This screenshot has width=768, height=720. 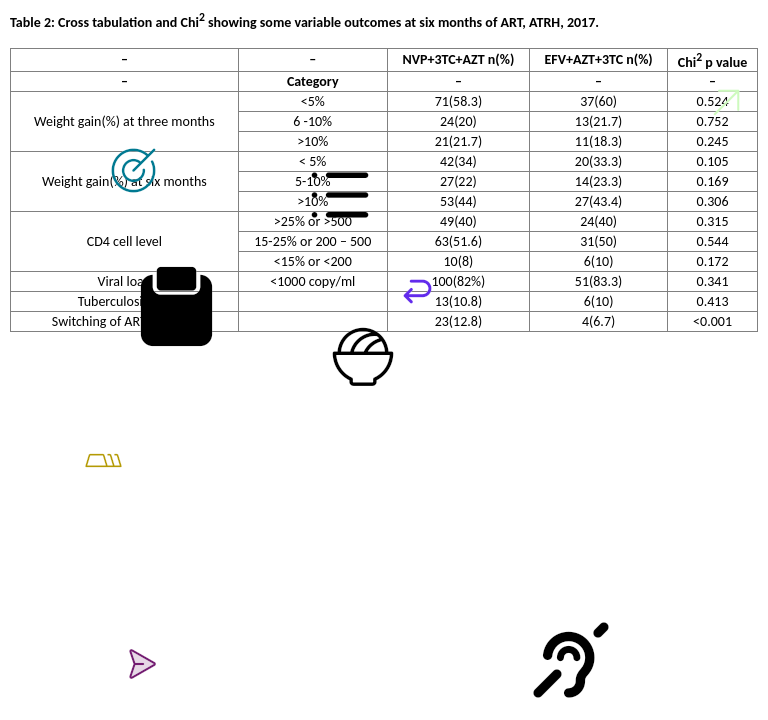 What do you see at coordinates (363, 358) in the screenshot?
I see `view food or meal options` at bounding box center [363, 358].